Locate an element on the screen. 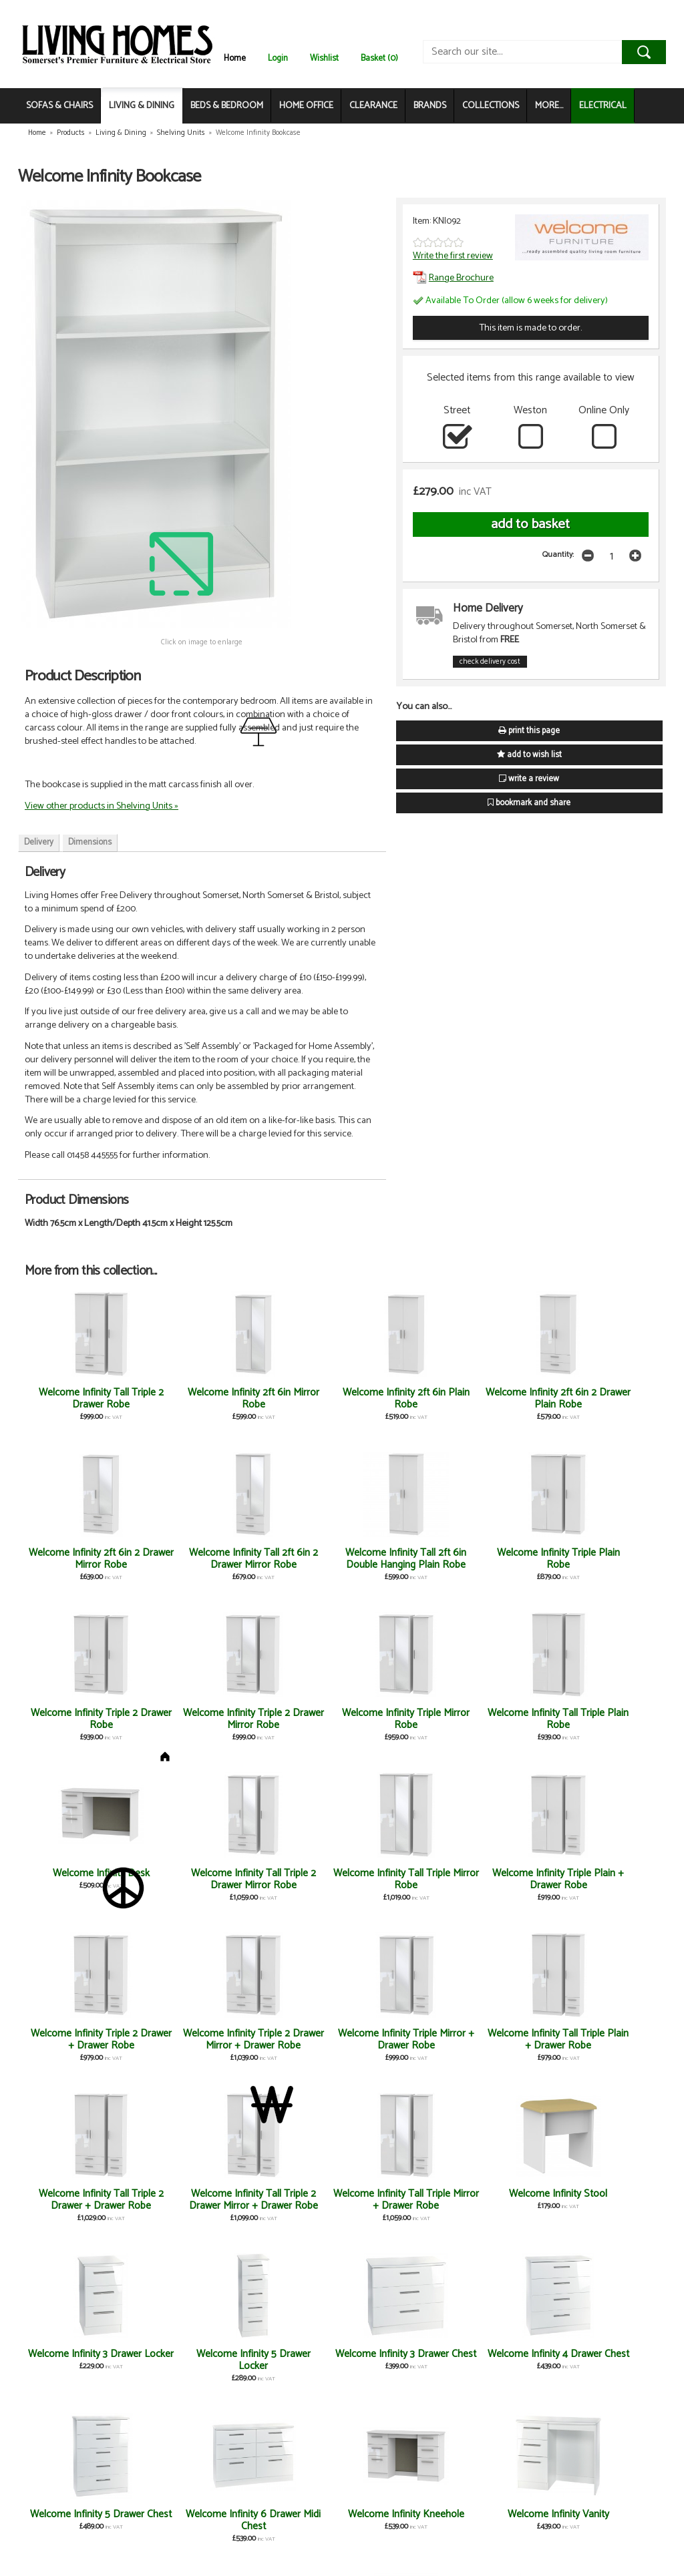  invert current selection is located at coordinates (181, 564).